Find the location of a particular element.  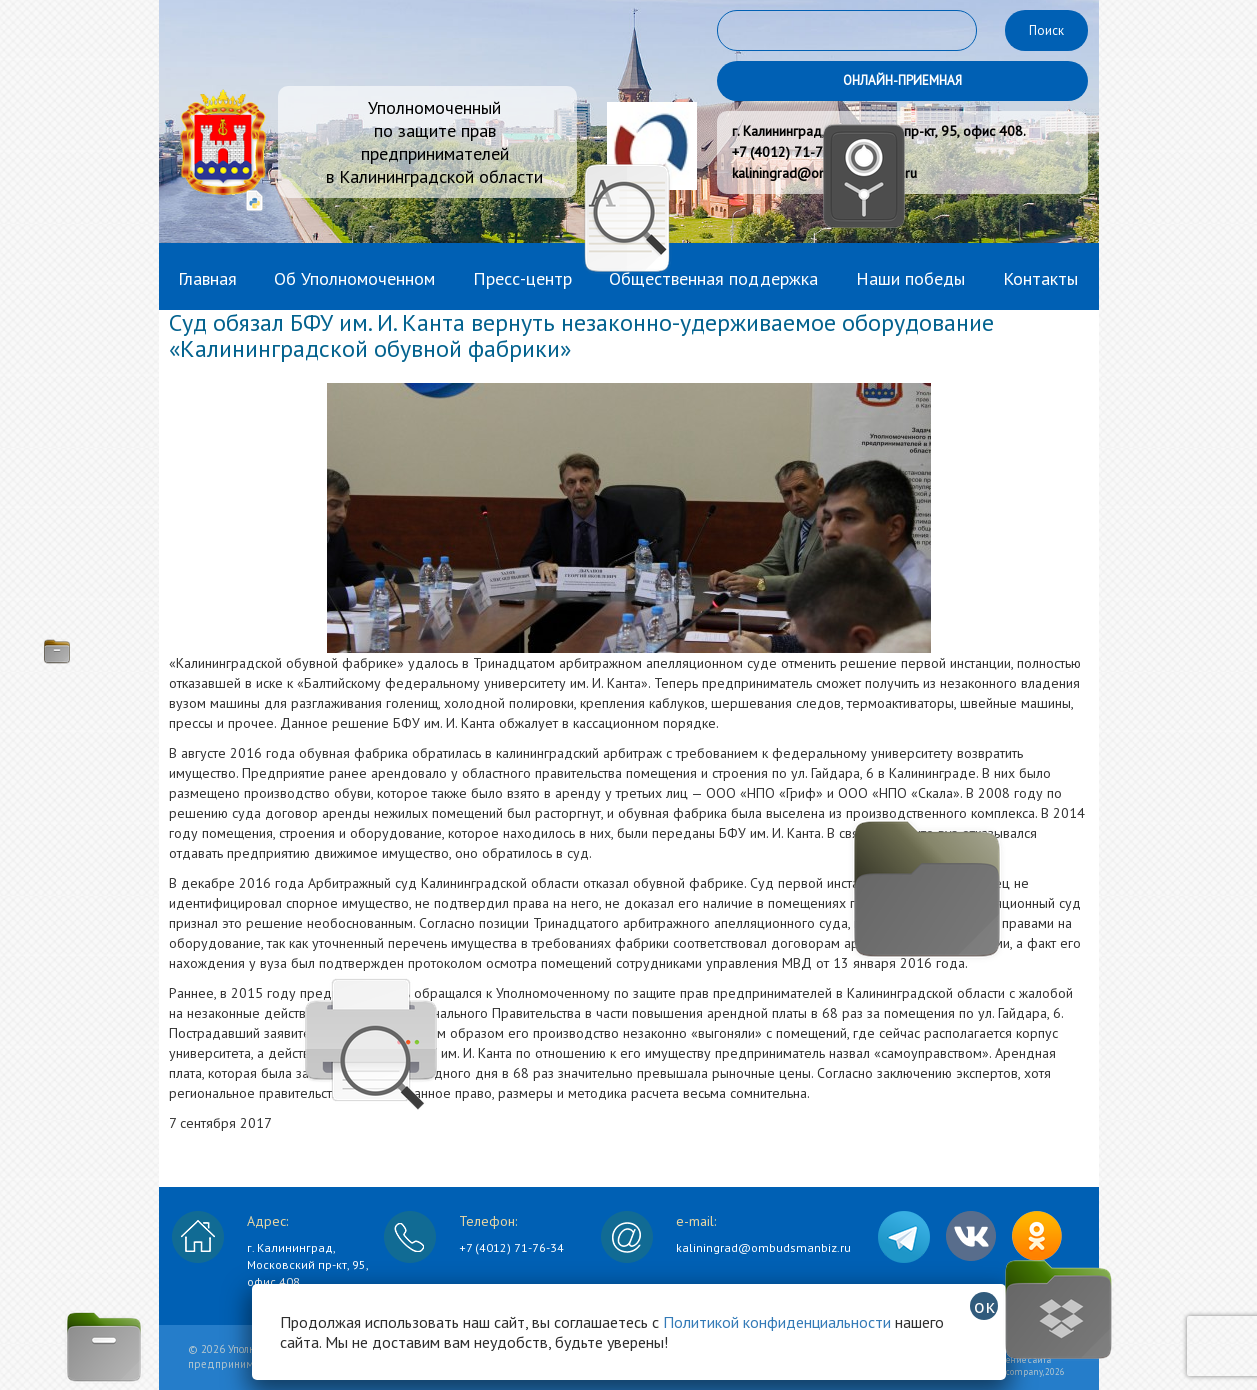

an open folder in the file system is located at coordinates (927, 889).